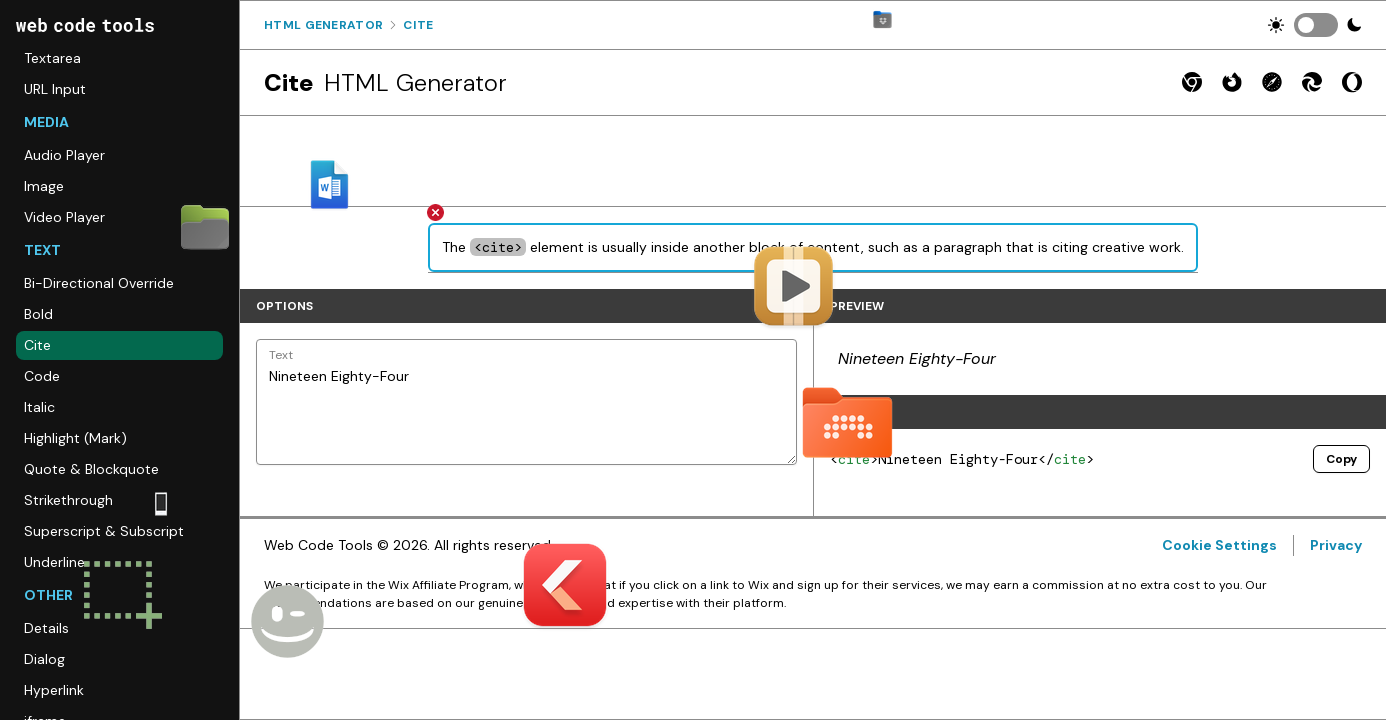  I want to click on take a screenshot of a selected area, so click(120, 592).